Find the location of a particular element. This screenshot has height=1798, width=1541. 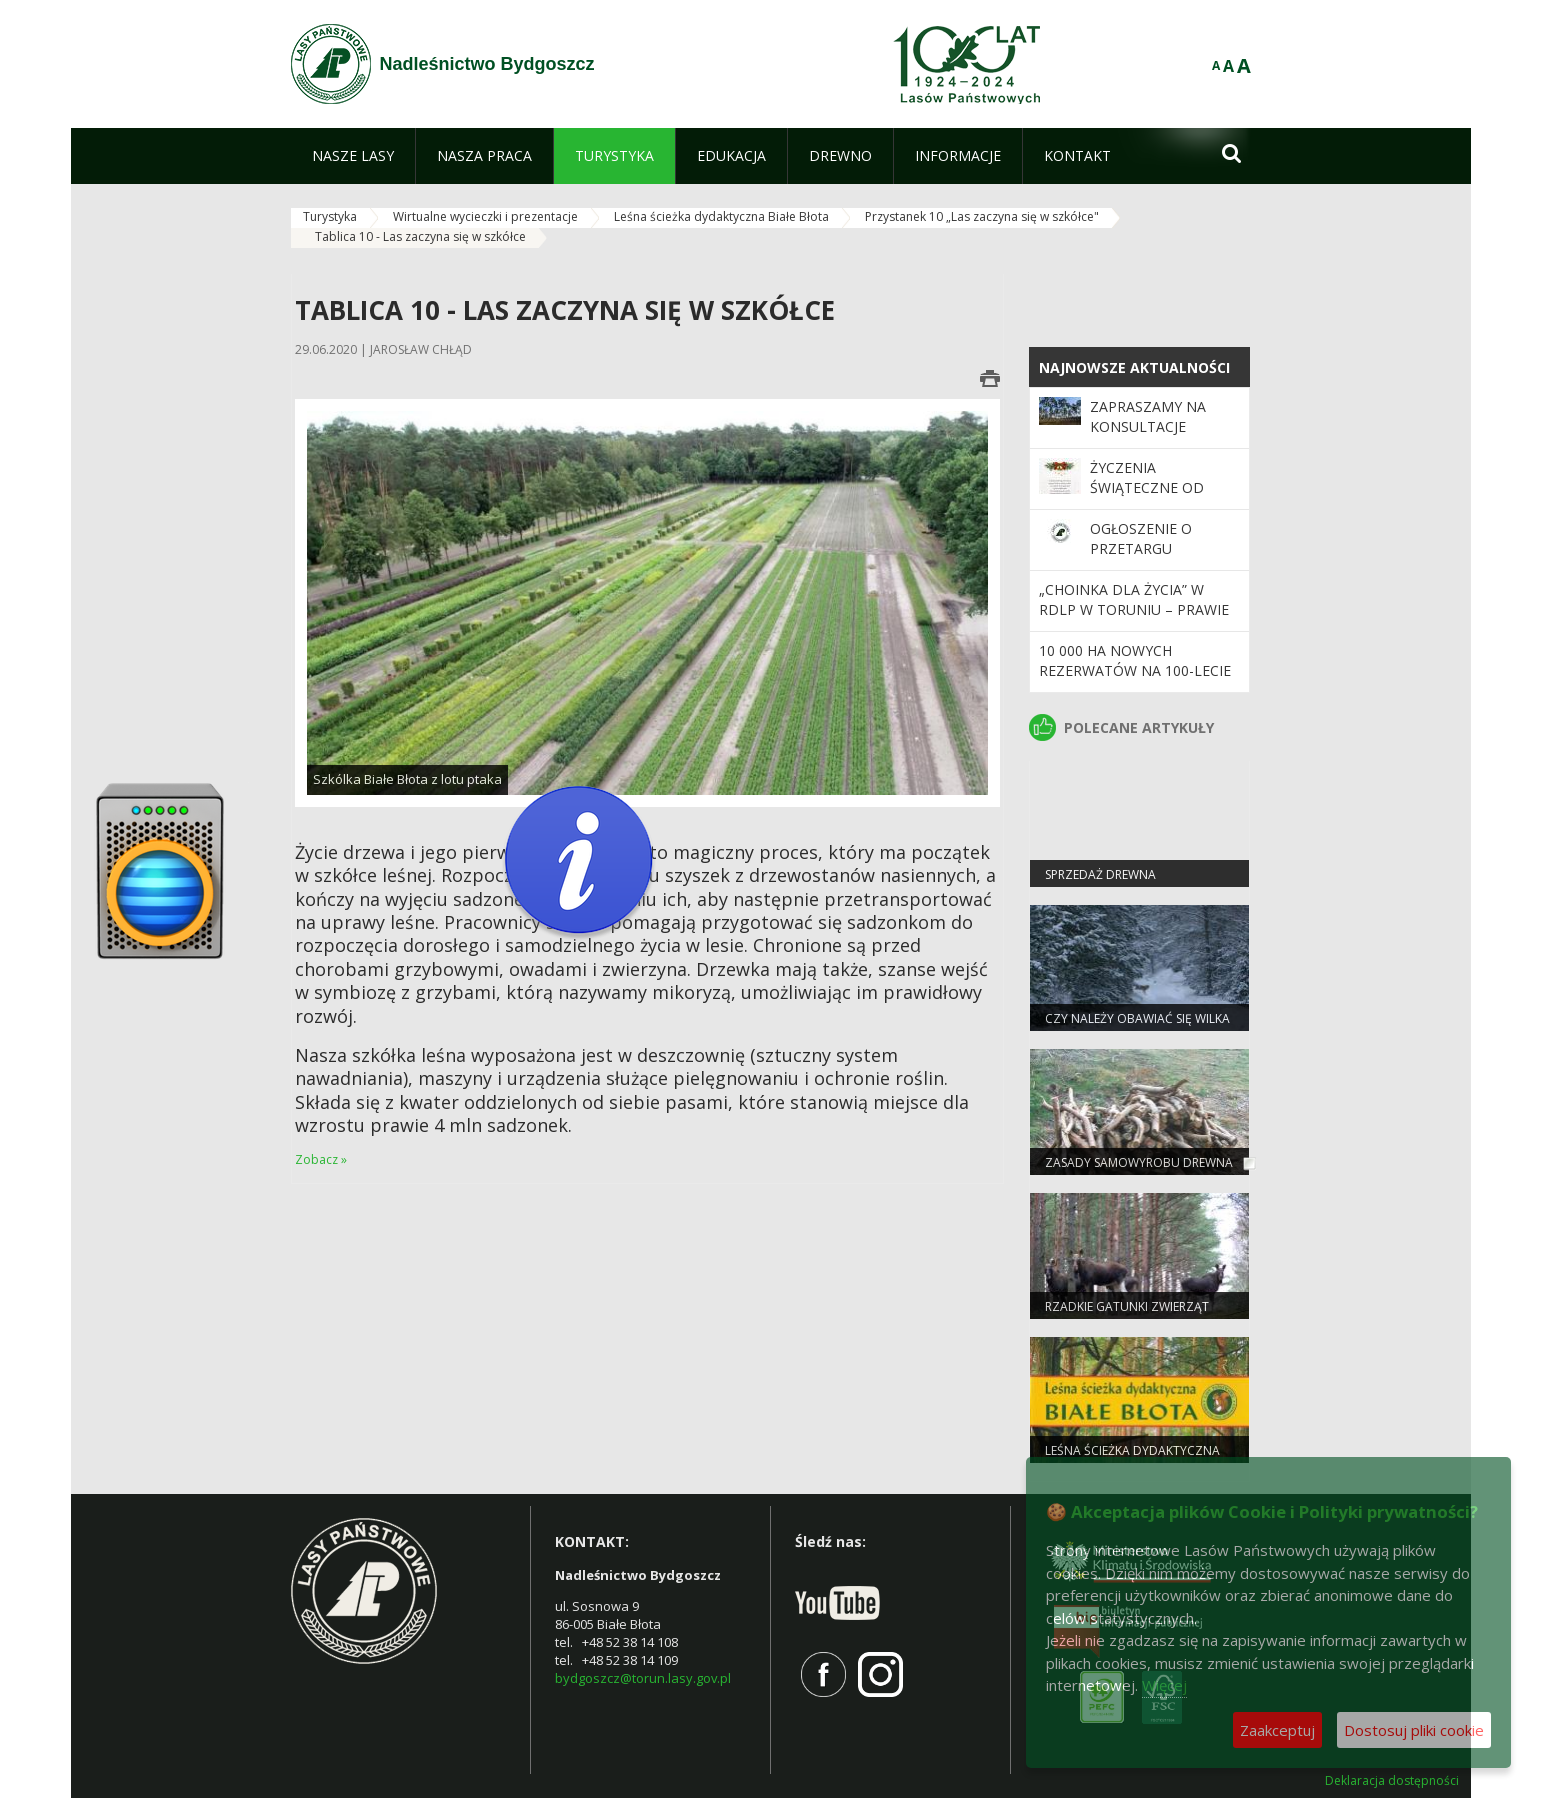

stop media playback is located at coordinates (1249, 1163).